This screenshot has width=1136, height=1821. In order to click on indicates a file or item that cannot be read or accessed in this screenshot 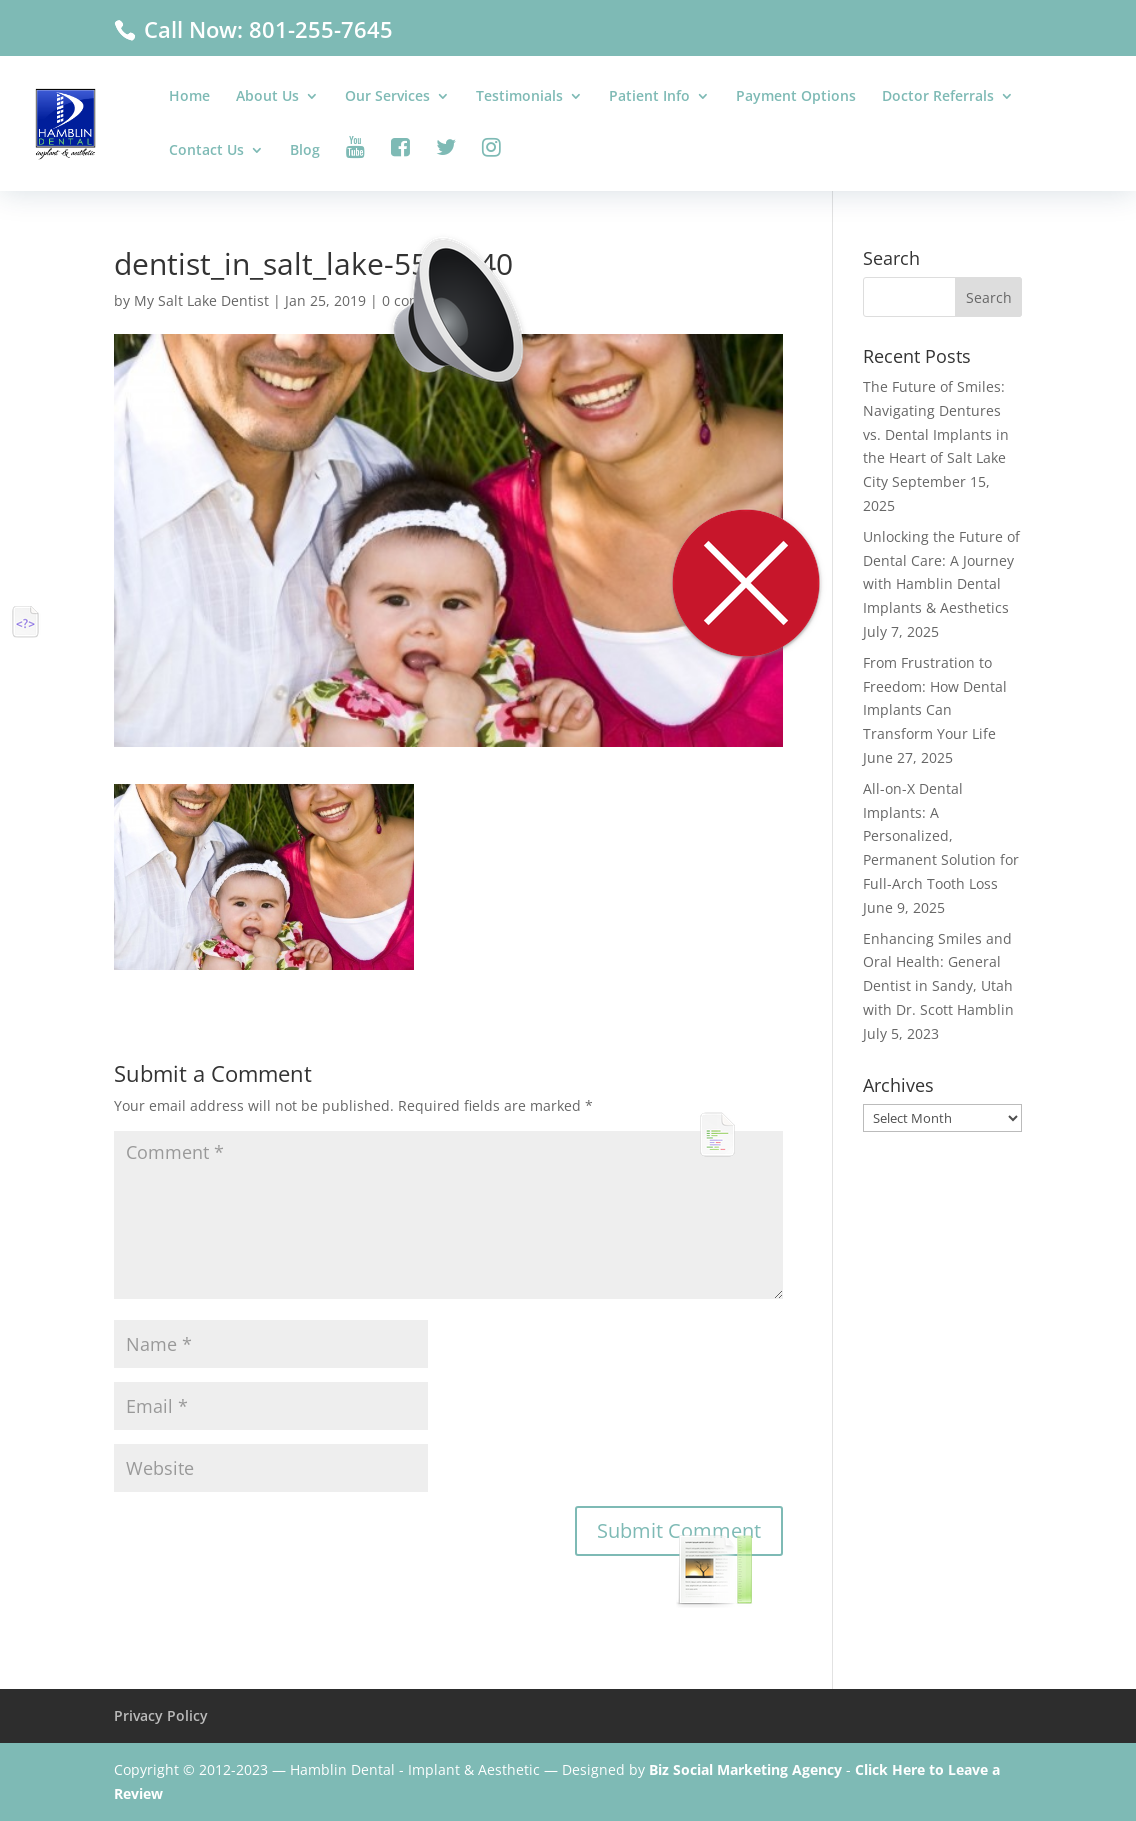, I will do `click(746, 583)`.